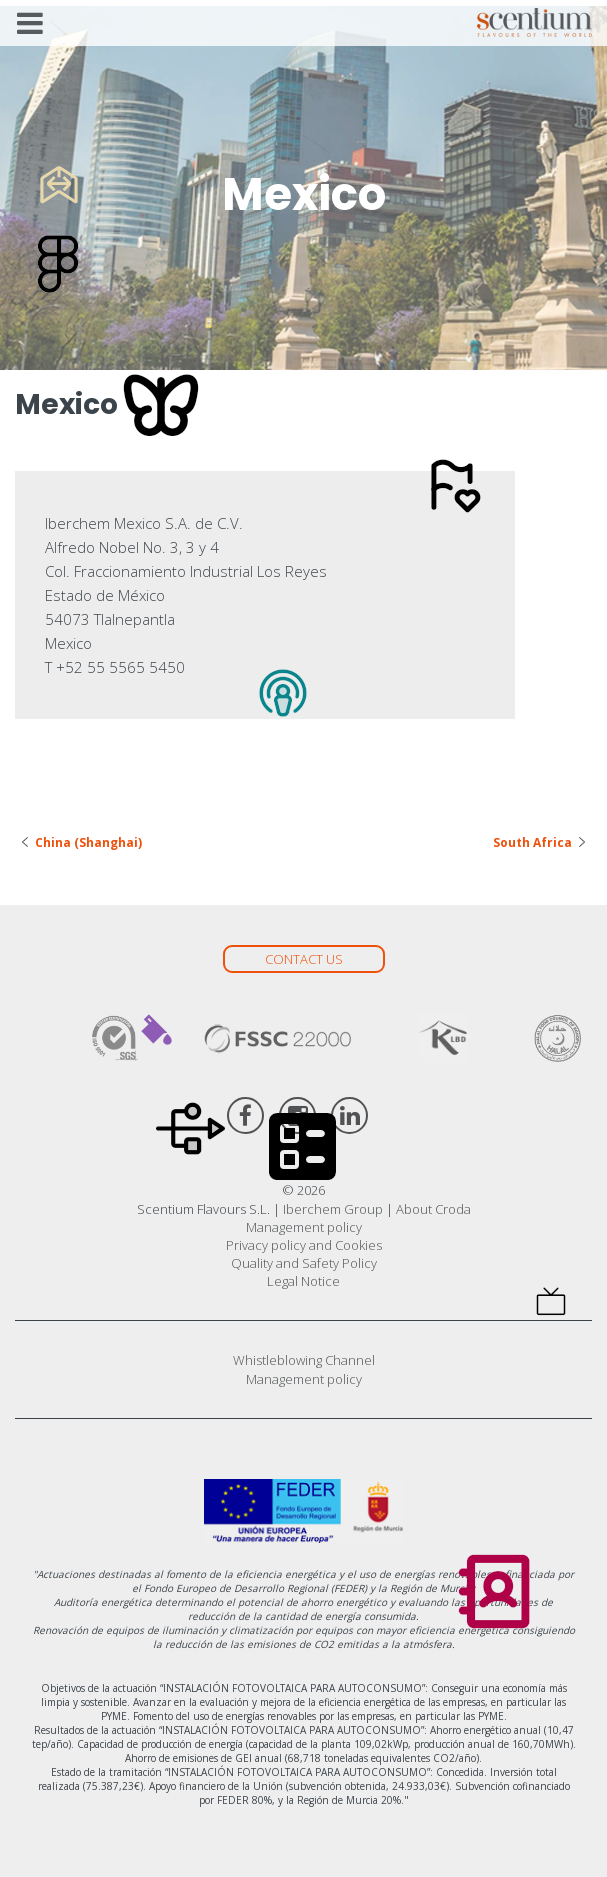 The height and width of the screenshot is (1877, 607). Describe the element at coordinates (156, 1029) in the screenshot. I see `fill an area with color` at that location.